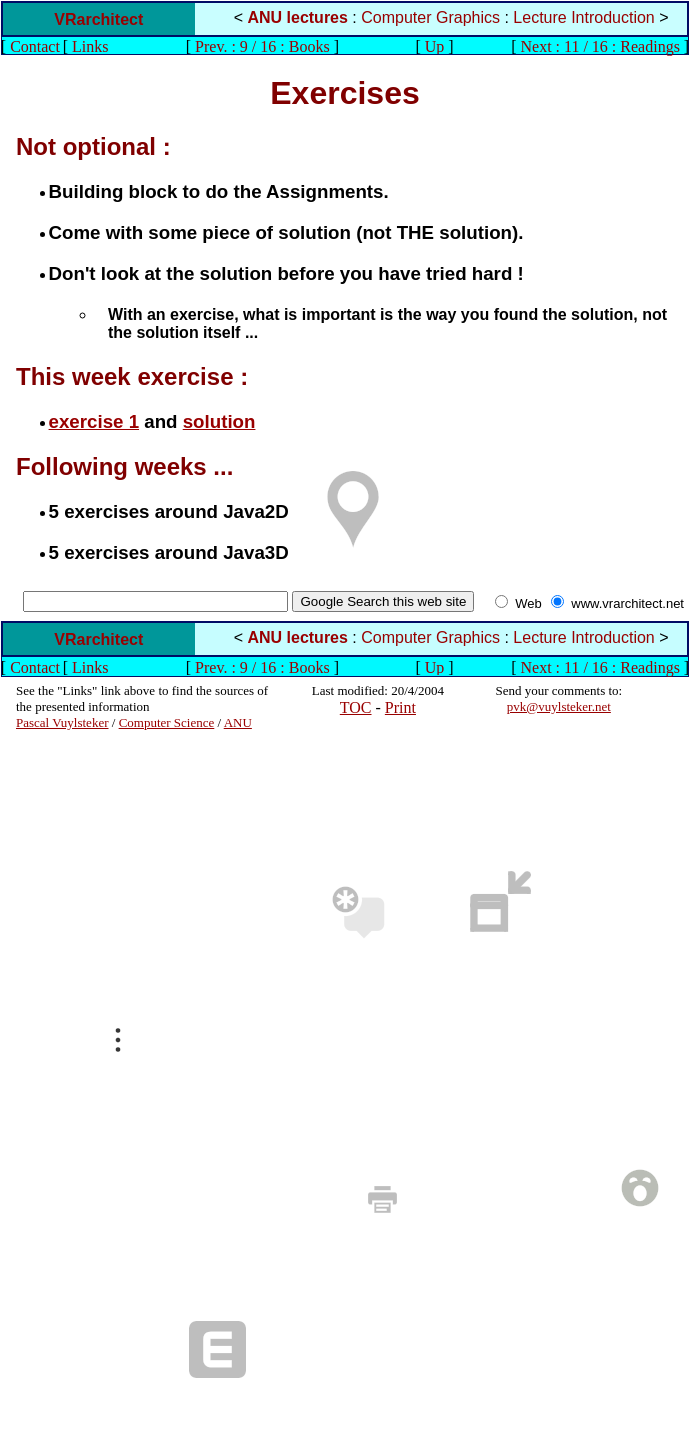 The image size is (690, 1449). What do you see at coordinates (217, 1349) in the screenshot?
I see `indicates EDGE cellular network connection` at bounding box center [217, 1349].